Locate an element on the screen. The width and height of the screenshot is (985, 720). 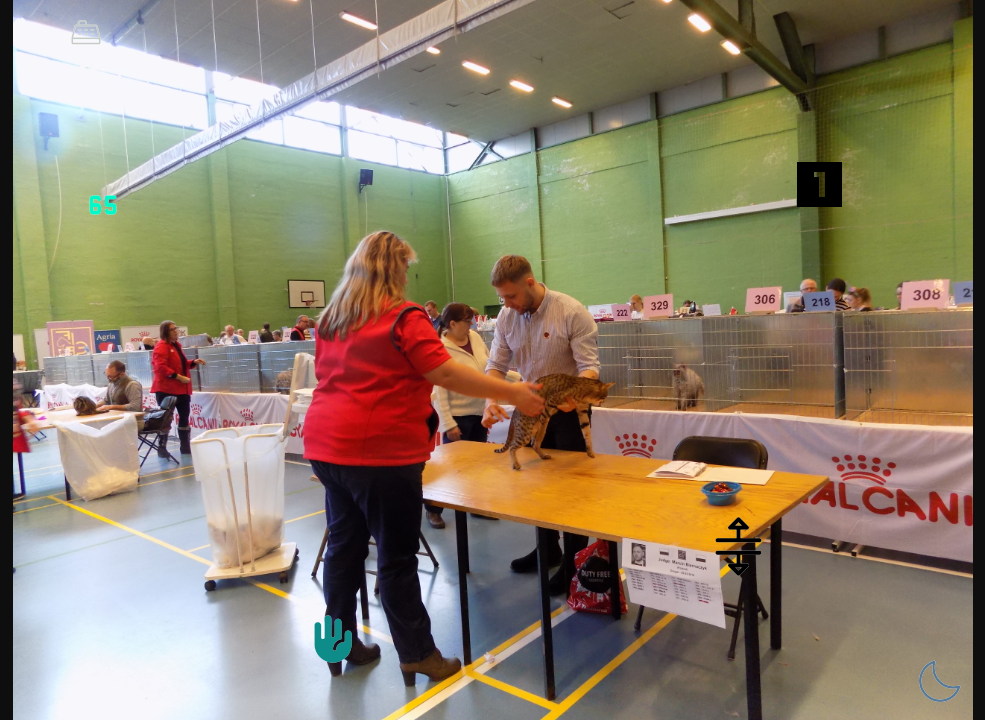
select option one or first item is located at coordinates (819, 184).